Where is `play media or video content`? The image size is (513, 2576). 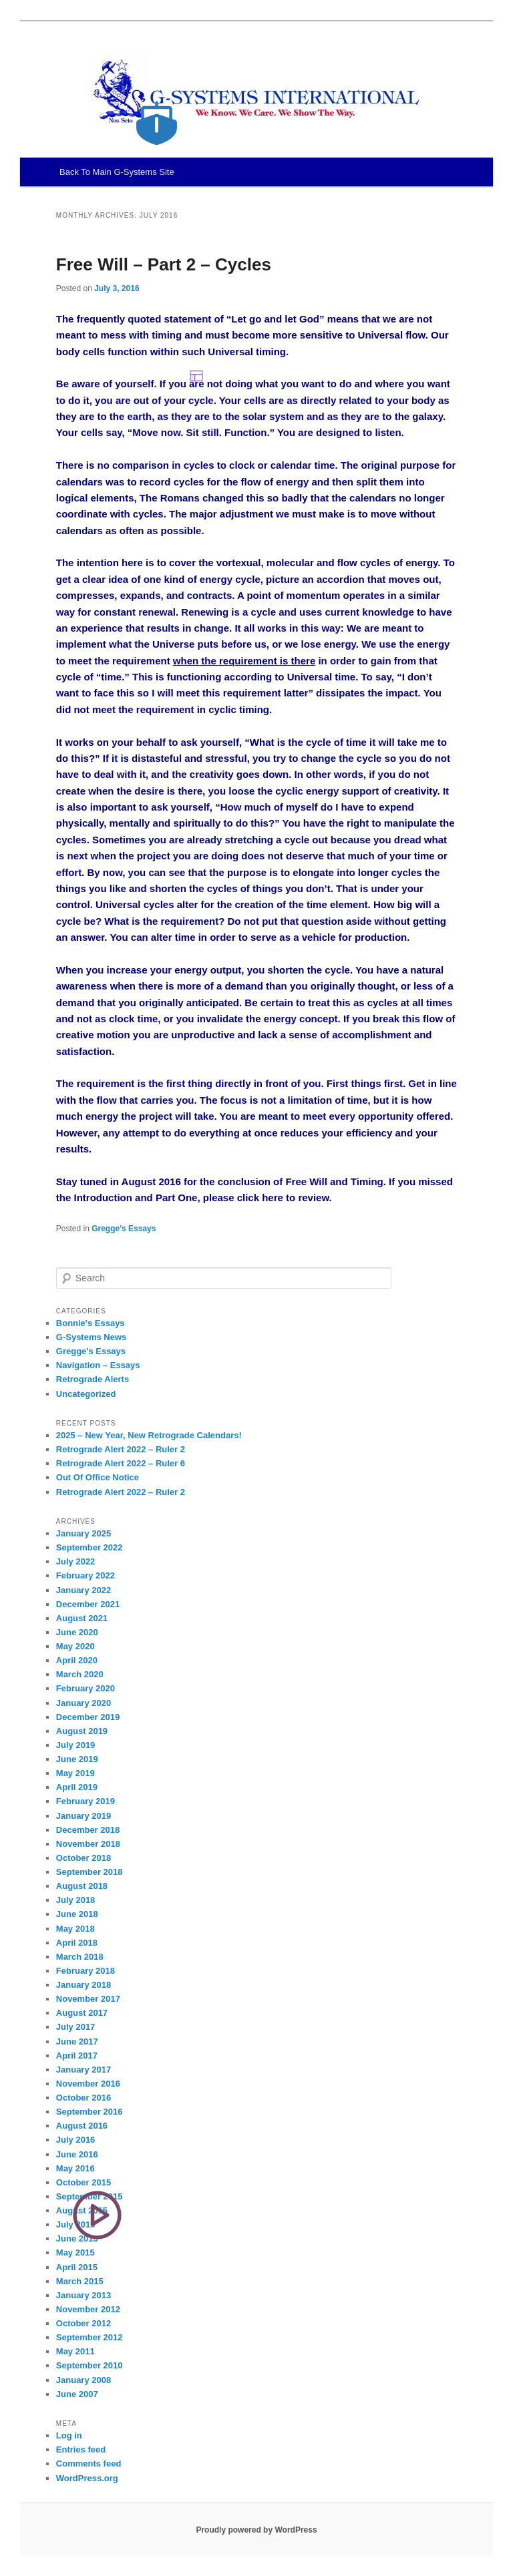 play media or video content is located at coordinates (97, 2215).